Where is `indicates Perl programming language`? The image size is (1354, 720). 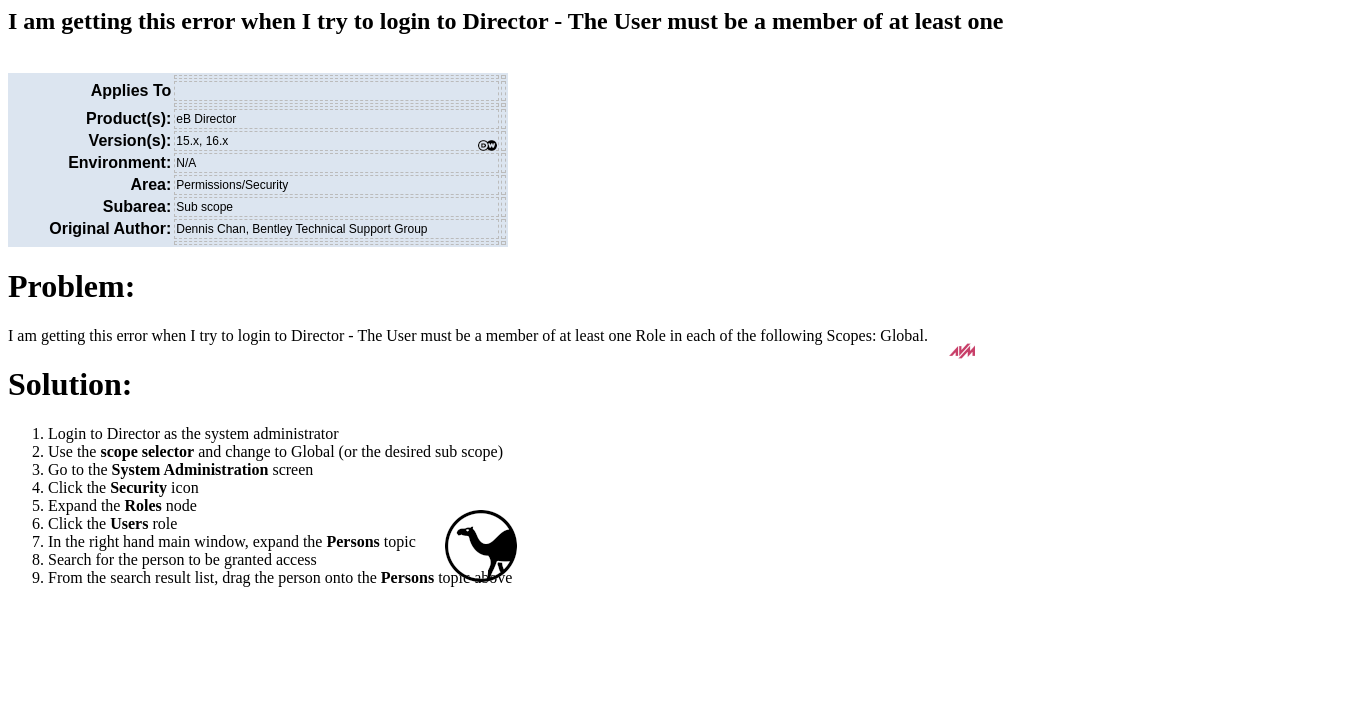
indicates Perl programming language is located at coordinates (481, 546).